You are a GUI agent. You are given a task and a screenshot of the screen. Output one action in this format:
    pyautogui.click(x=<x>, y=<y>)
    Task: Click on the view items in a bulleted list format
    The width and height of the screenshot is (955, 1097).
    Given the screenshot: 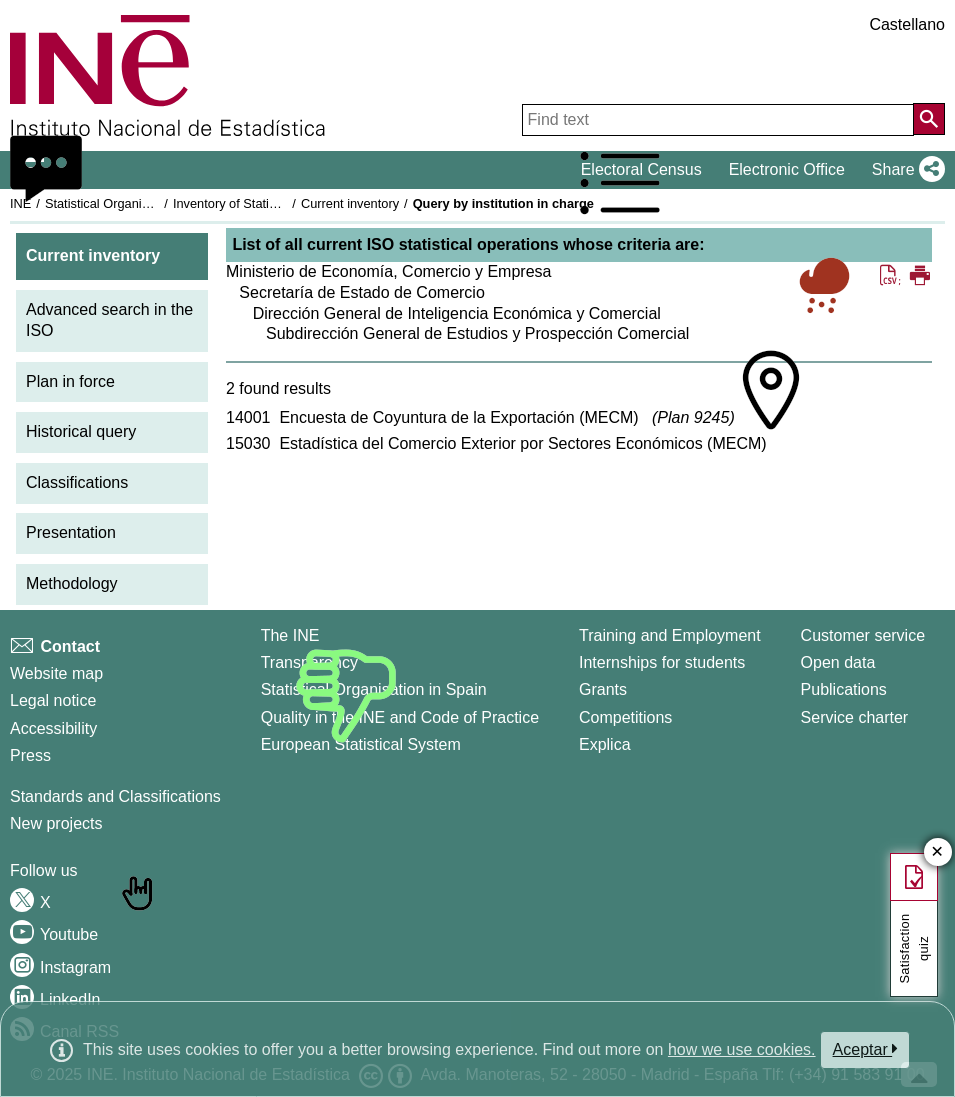 What is the action you would take?
    pyautogui.click(x=620, y=183)
    